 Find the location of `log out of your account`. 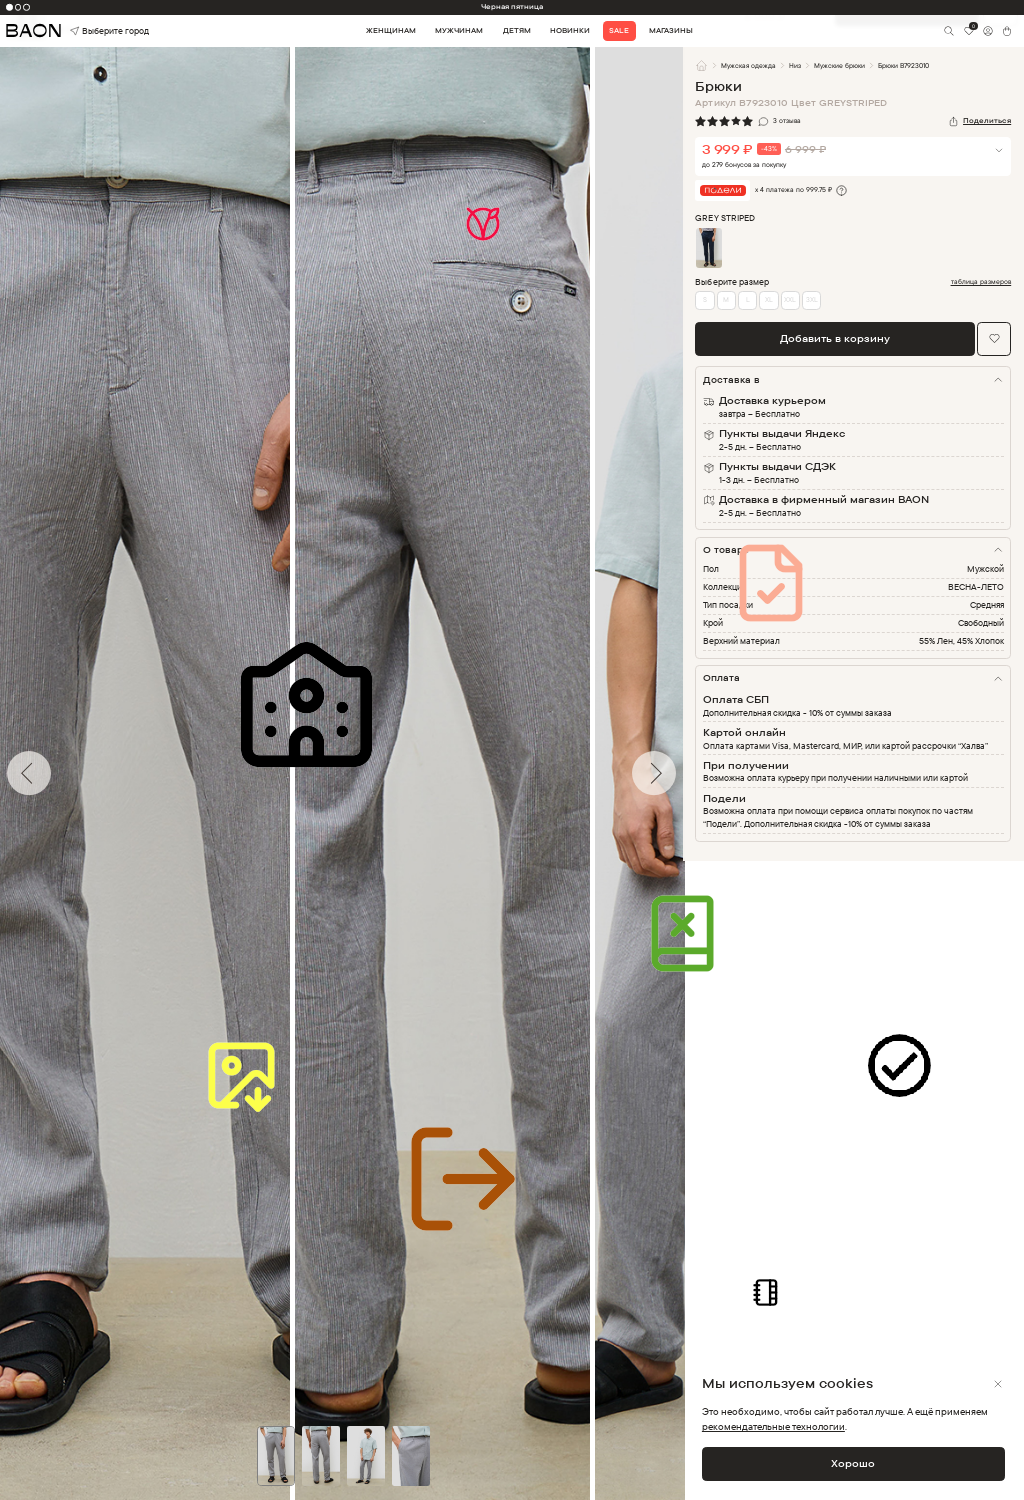

log out of your account is located at coordinates (463, 1179).